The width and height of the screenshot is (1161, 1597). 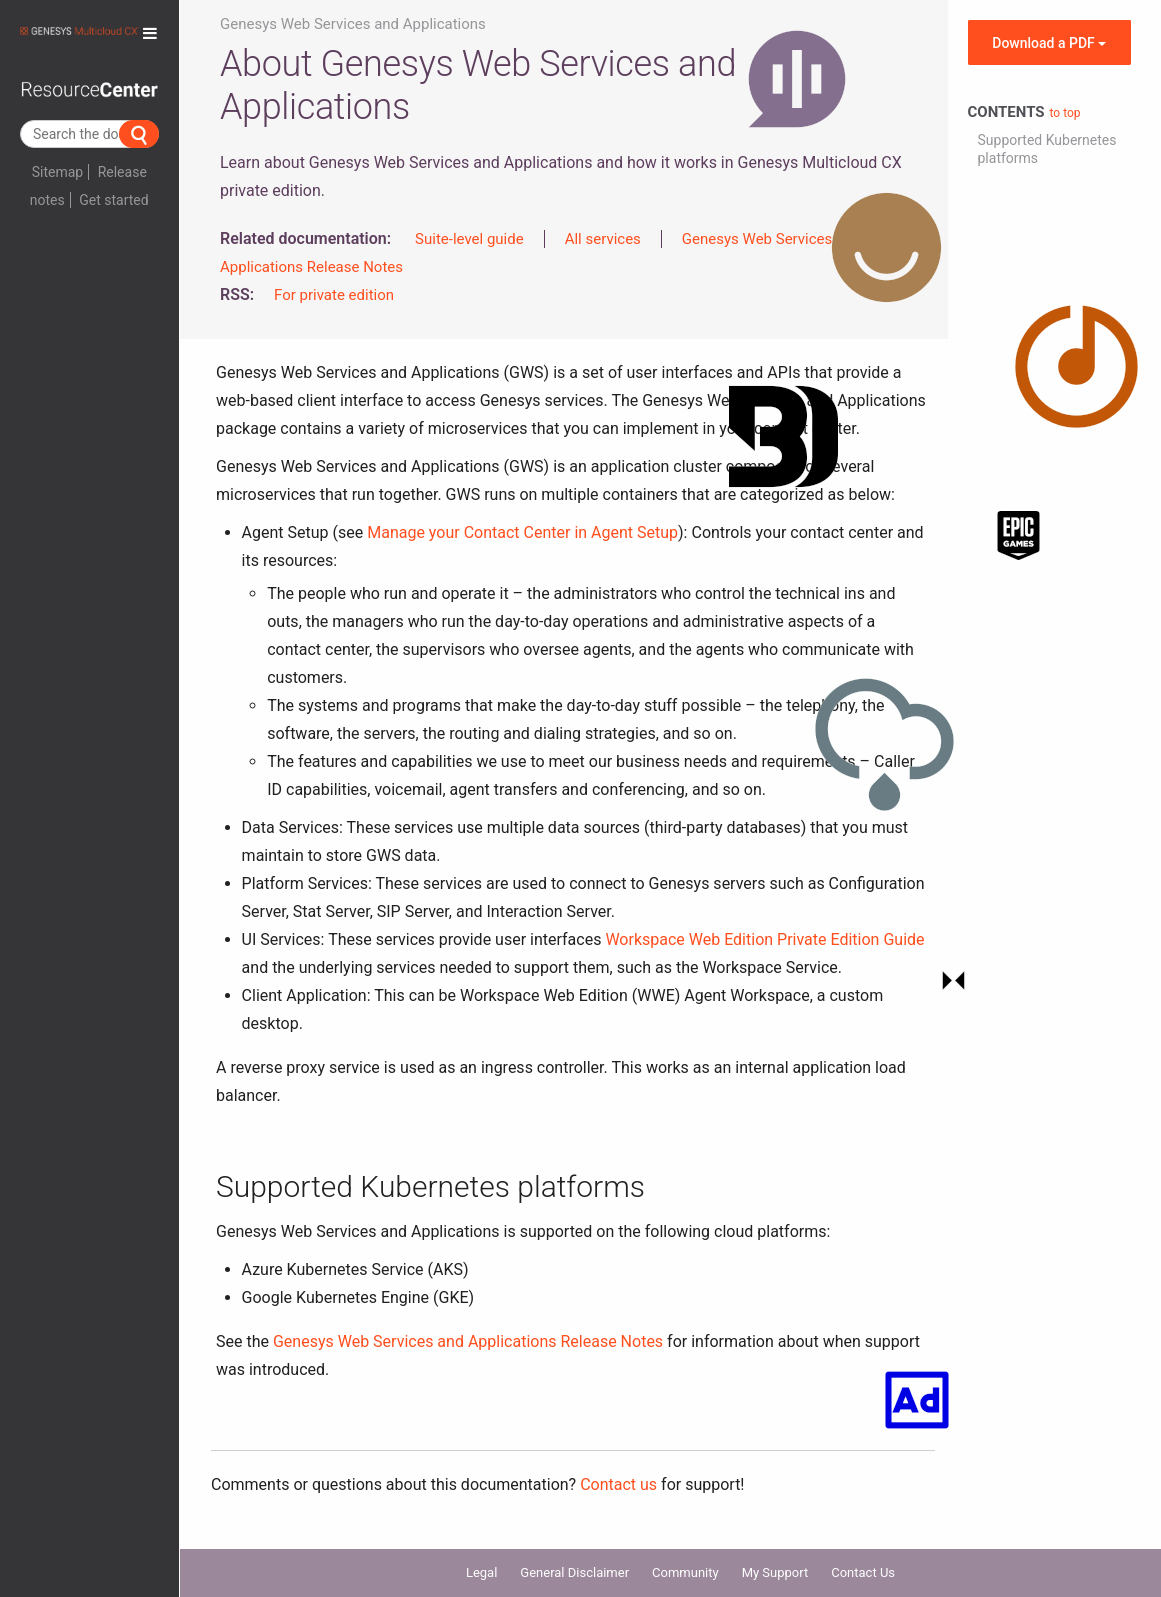 What do you see at coordinates (1018, 535) in the screenshot?
I see `open the Epic Games launcher` at bounding box center [1018, 535].